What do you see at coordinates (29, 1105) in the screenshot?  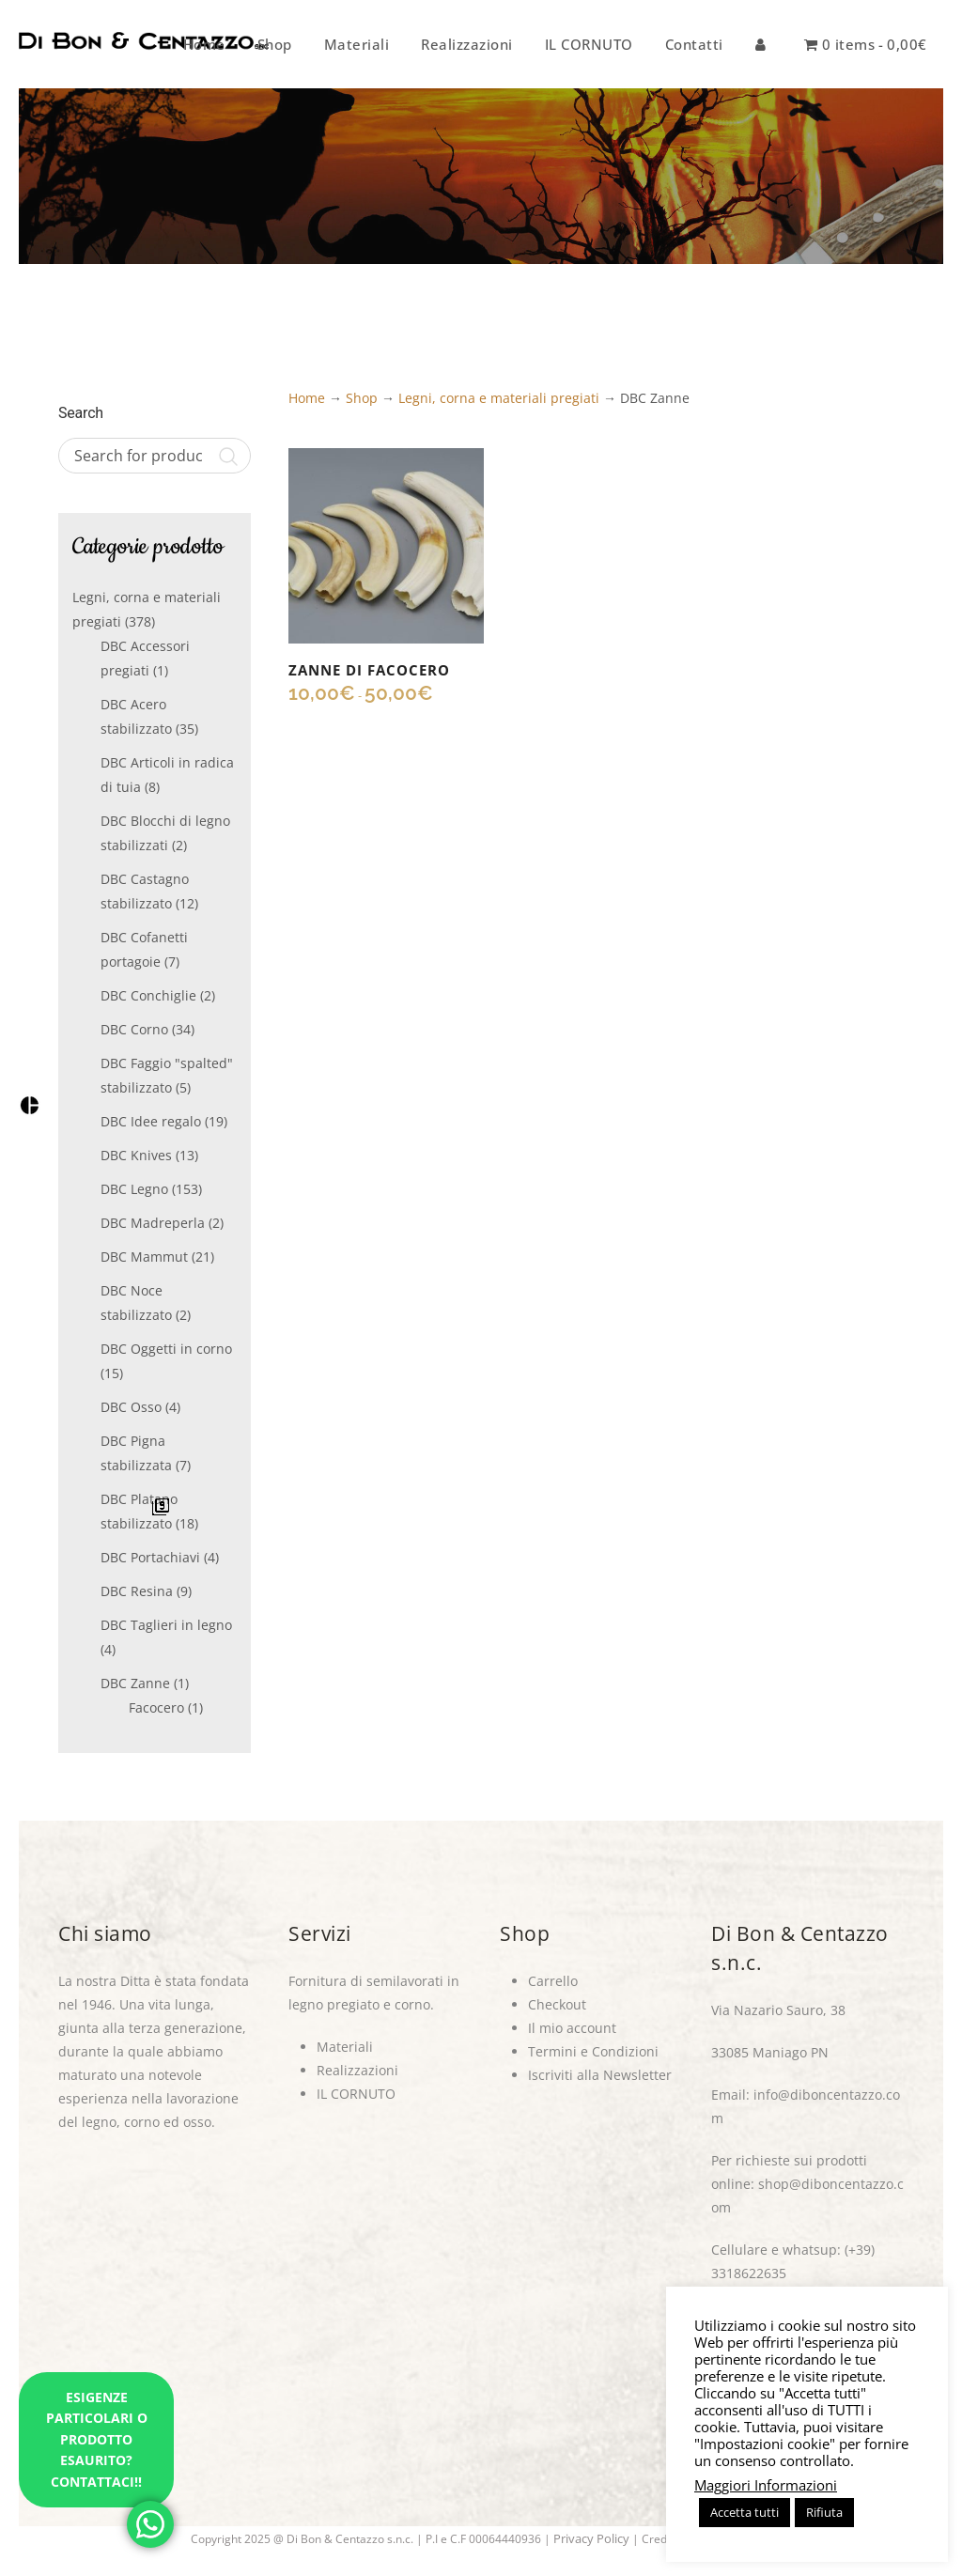 I see `view analytics or statistics breakdown` at bounding box center [29, 1105].